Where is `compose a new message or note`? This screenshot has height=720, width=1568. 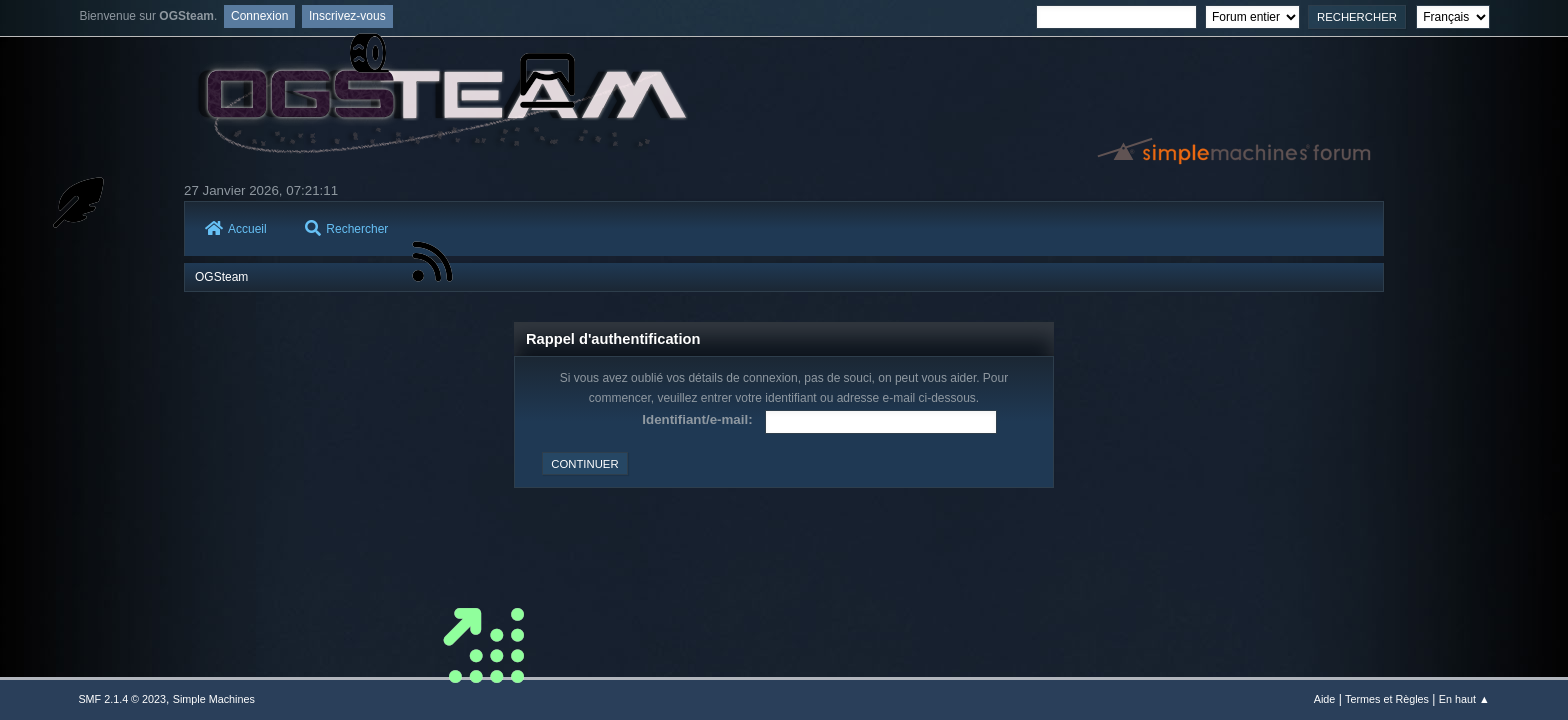
compose a new message or note is located at coordinates (78, 203).